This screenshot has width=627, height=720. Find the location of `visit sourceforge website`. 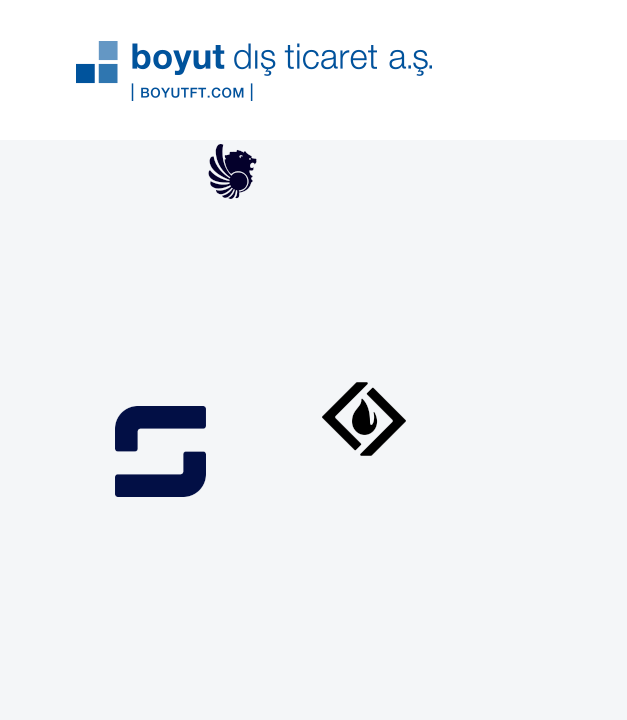

visit sourceforge website is located at coordinates (364, 419).